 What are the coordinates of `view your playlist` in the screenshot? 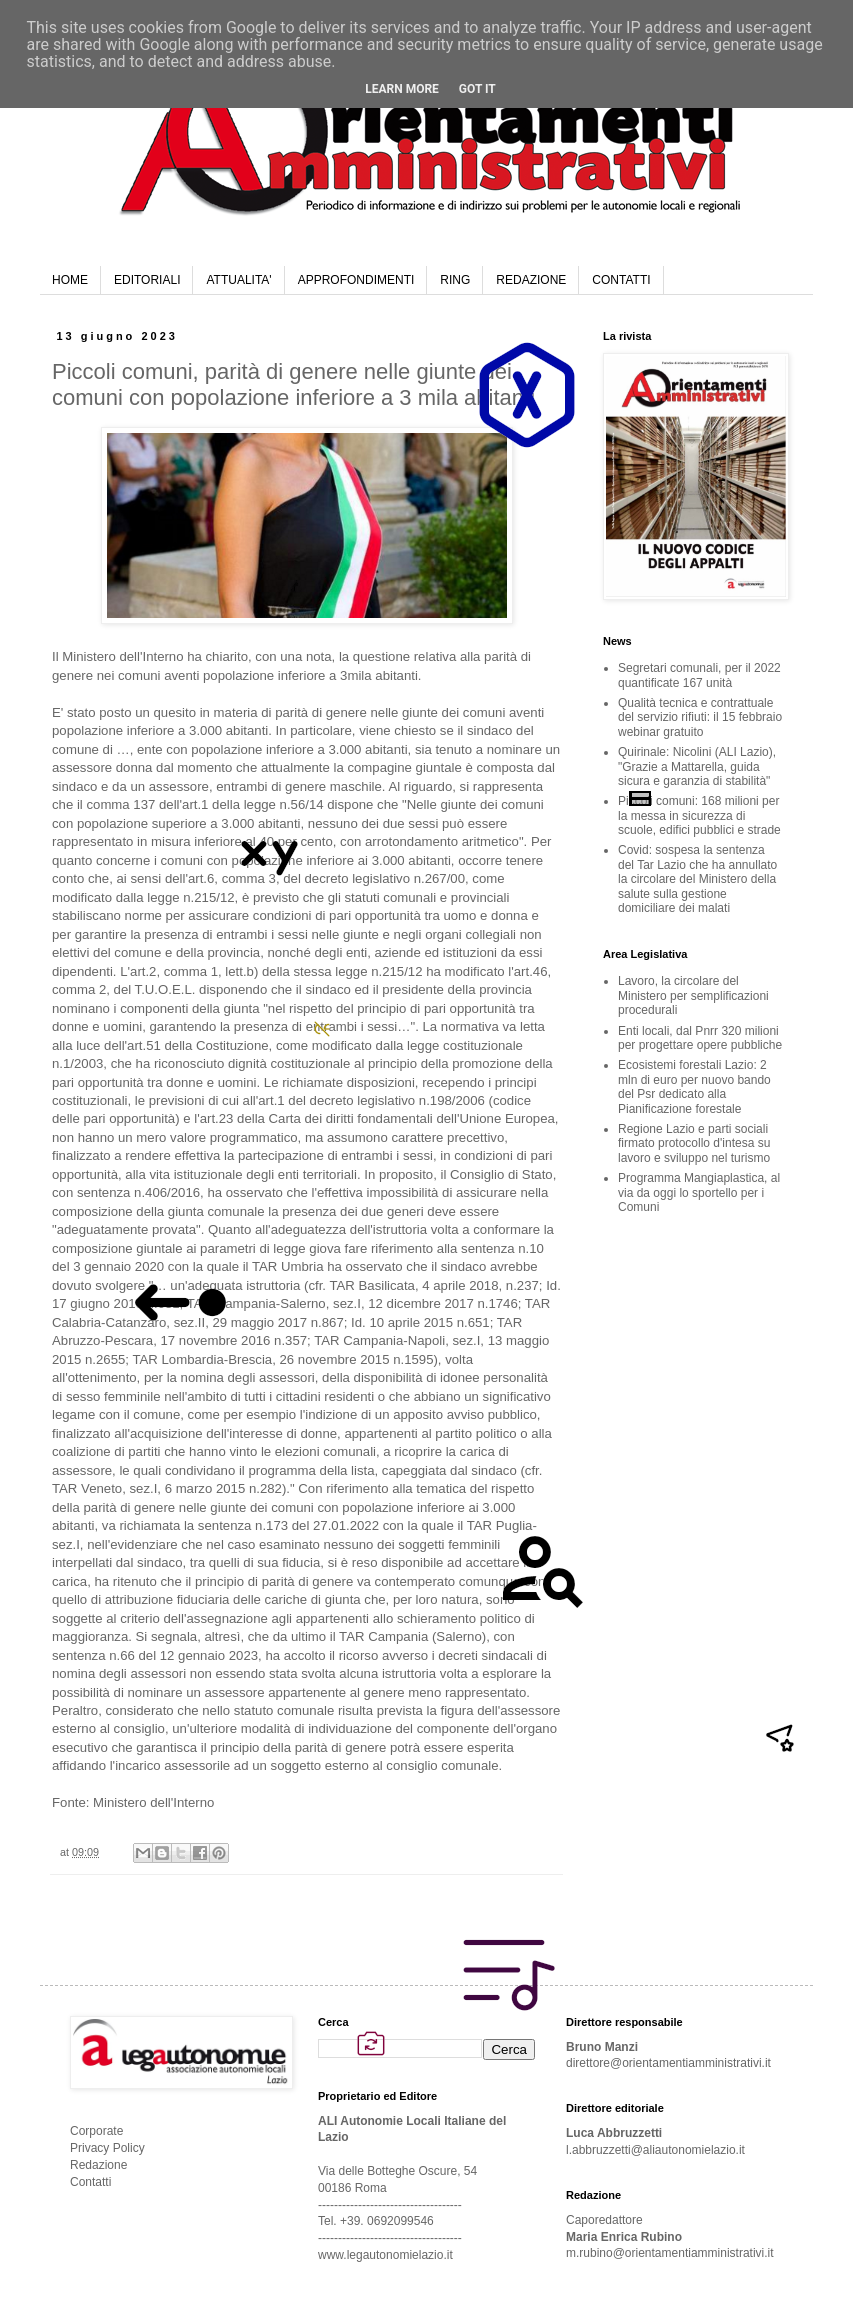 It's located at (504, 1970).